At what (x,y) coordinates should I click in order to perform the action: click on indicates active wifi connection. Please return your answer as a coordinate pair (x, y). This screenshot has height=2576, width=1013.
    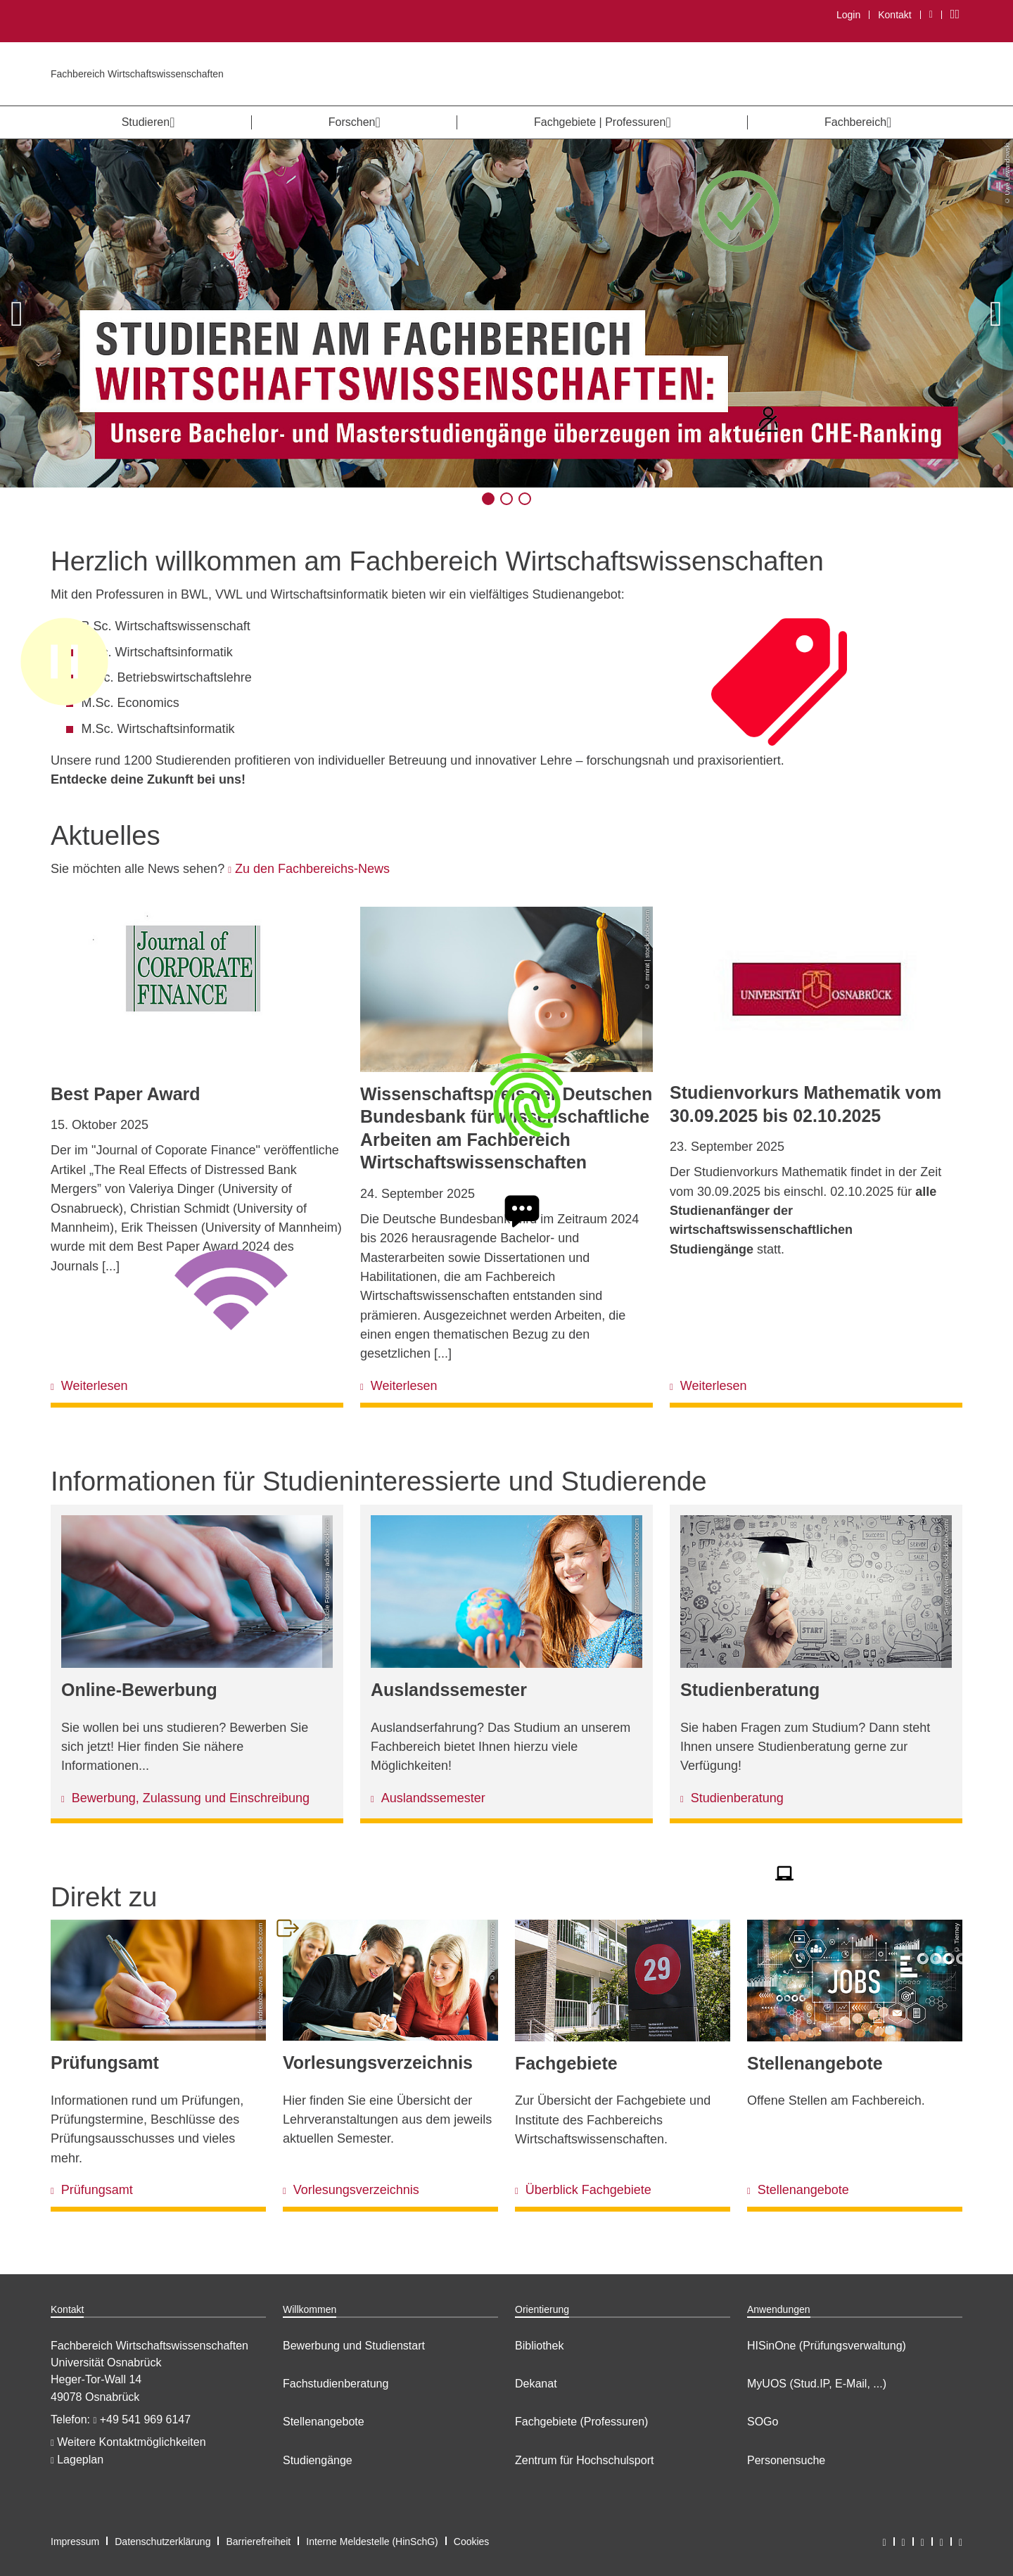
    Looking at the image, I should click on (231, 1289).